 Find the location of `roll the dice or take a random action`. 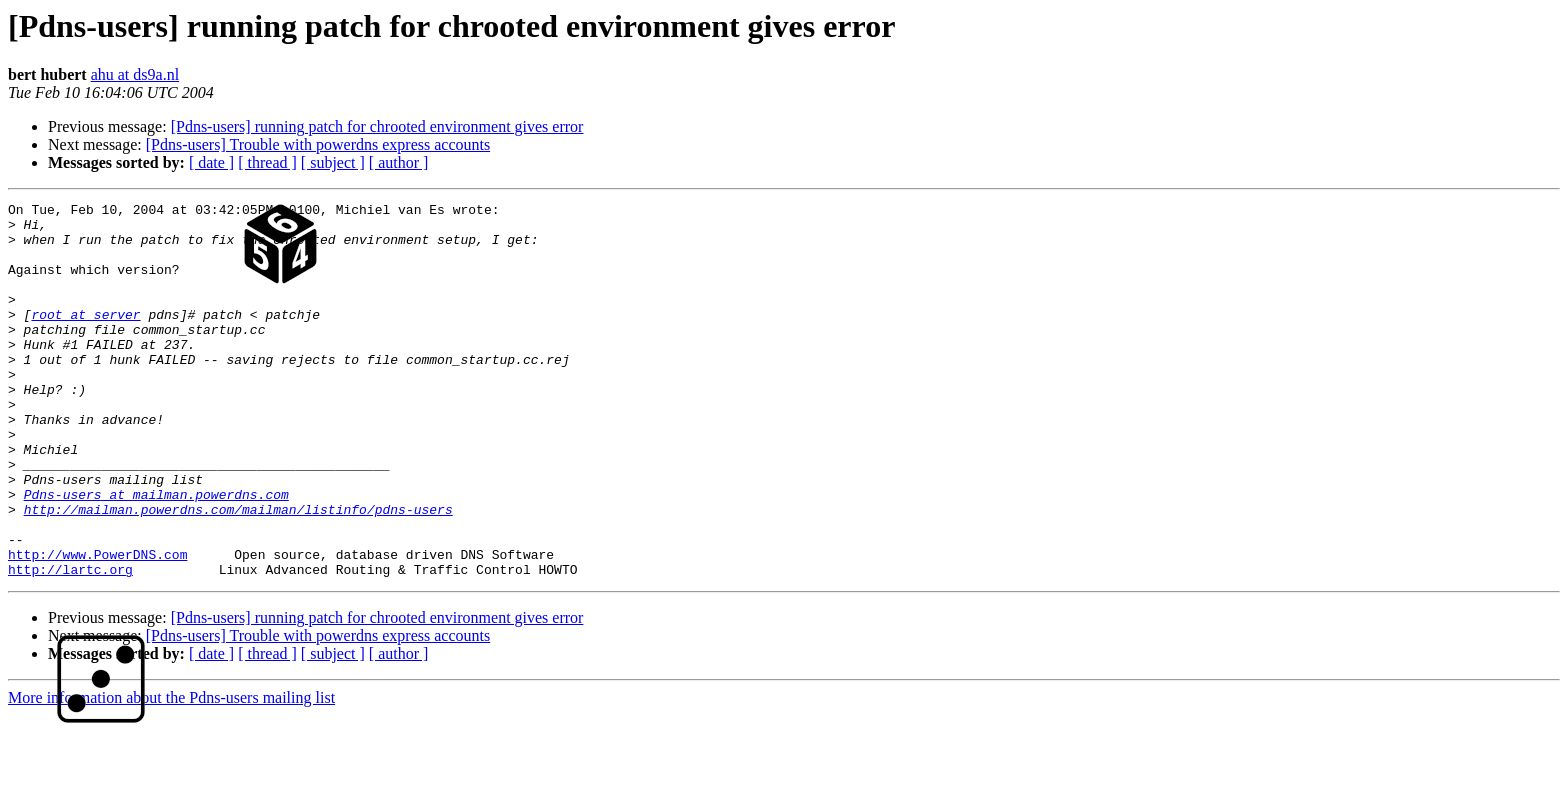

roll the dice or take a random action is located at coordinates (280, 244).